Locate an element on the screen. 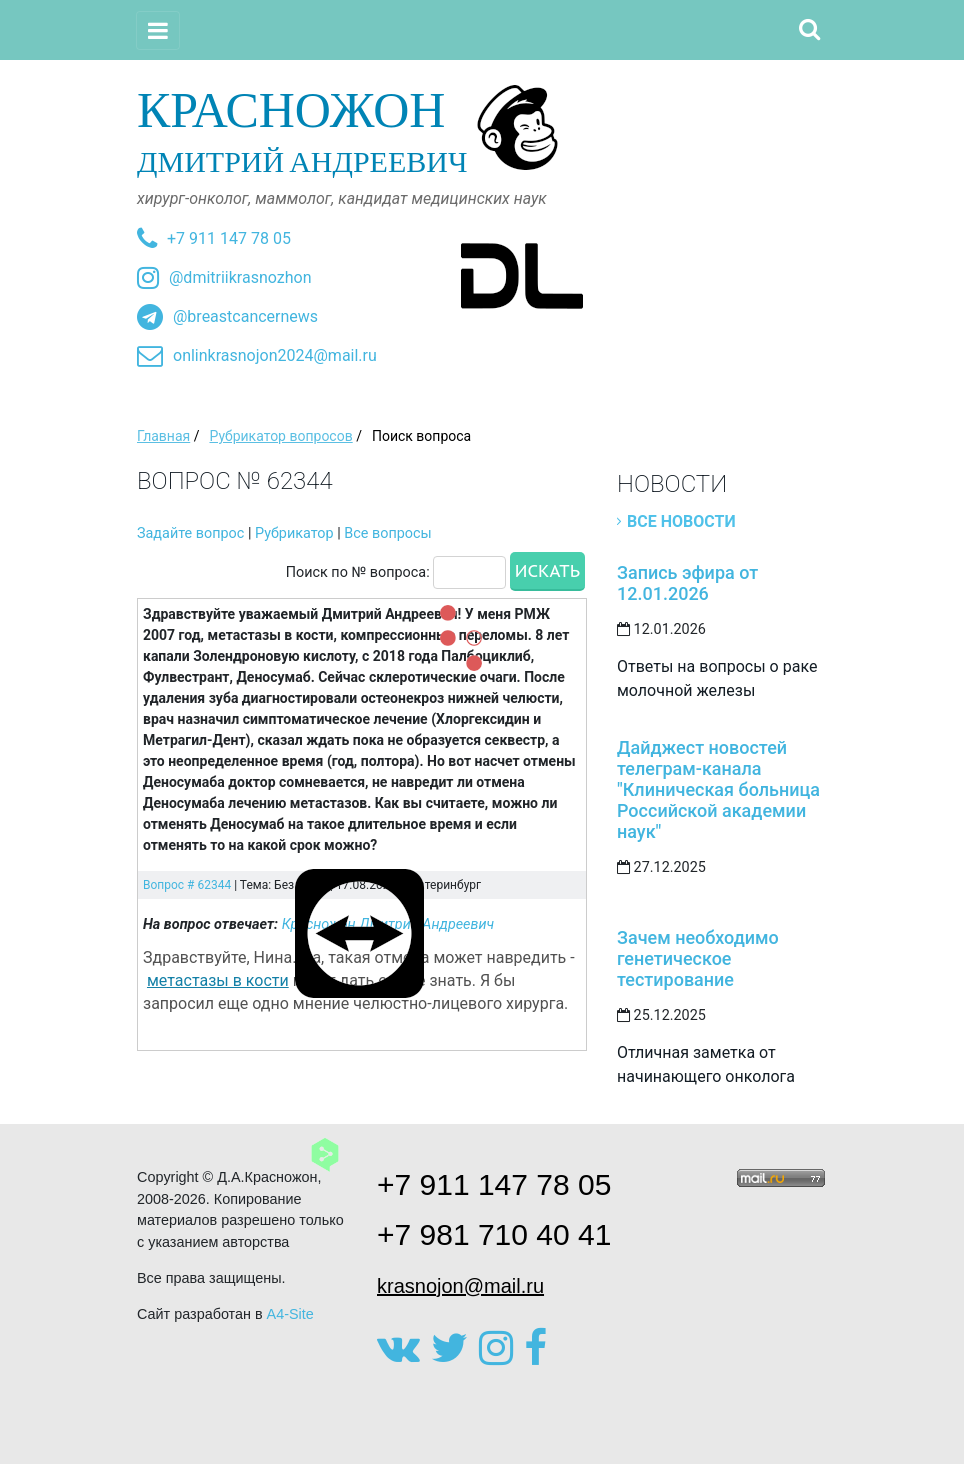 The image size is (964, 1464). launch teamviewer remote desktop application is located at coordinates (359, 933).